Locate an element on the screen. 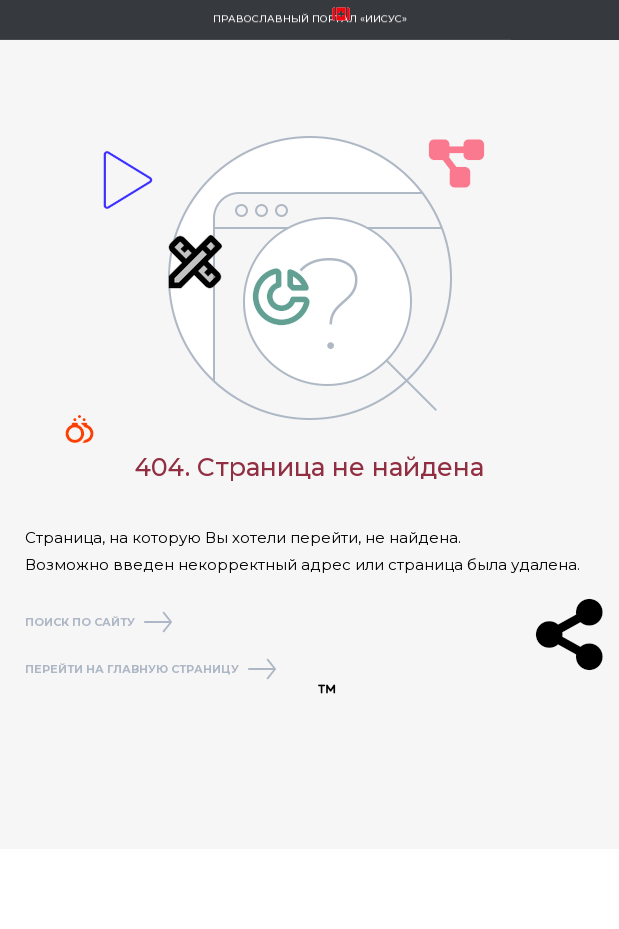  indicates criminal or arrest-related content is located at coordinates (79, 430).